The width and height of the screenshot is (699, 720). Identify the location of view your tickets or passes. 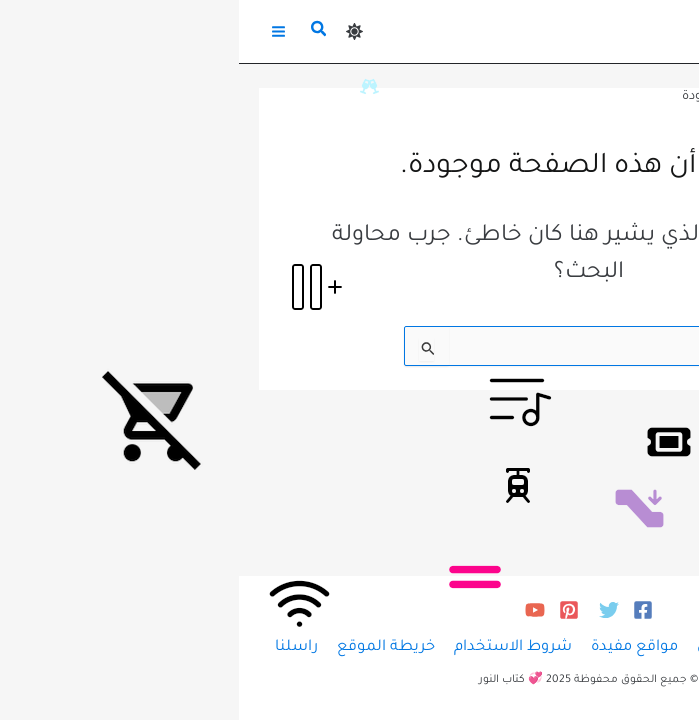
(669, 442).